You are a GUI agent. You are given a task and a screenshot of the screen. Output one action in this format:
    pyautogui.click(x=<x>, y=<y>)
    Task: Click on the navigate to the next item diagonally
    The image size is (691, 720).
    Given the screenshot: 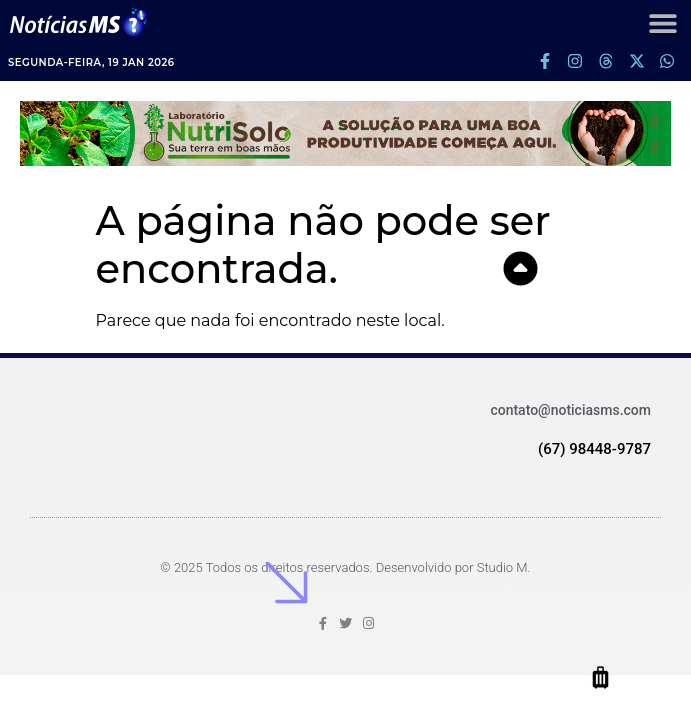 What is the action you would take?
    pyautogui.click(x=286, y=582)
    